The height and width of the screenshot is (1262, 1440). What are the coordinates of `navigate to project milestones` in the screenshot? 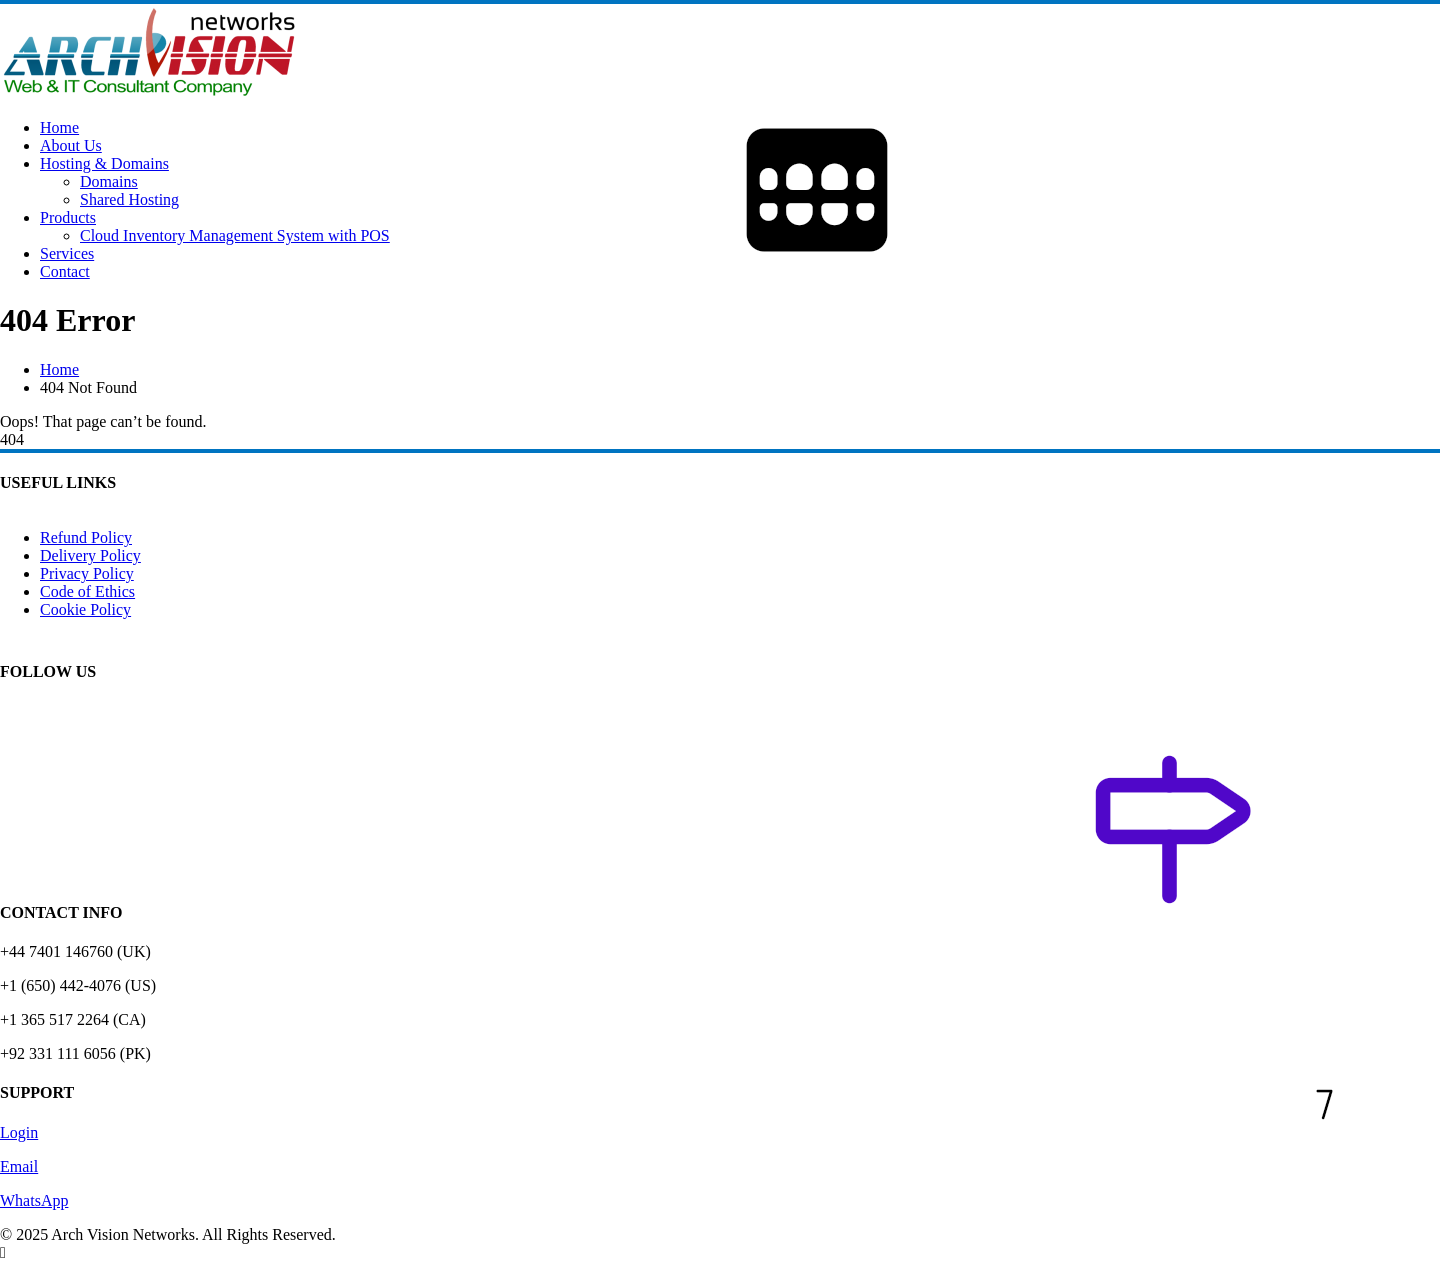 It's located at (1169, 829).